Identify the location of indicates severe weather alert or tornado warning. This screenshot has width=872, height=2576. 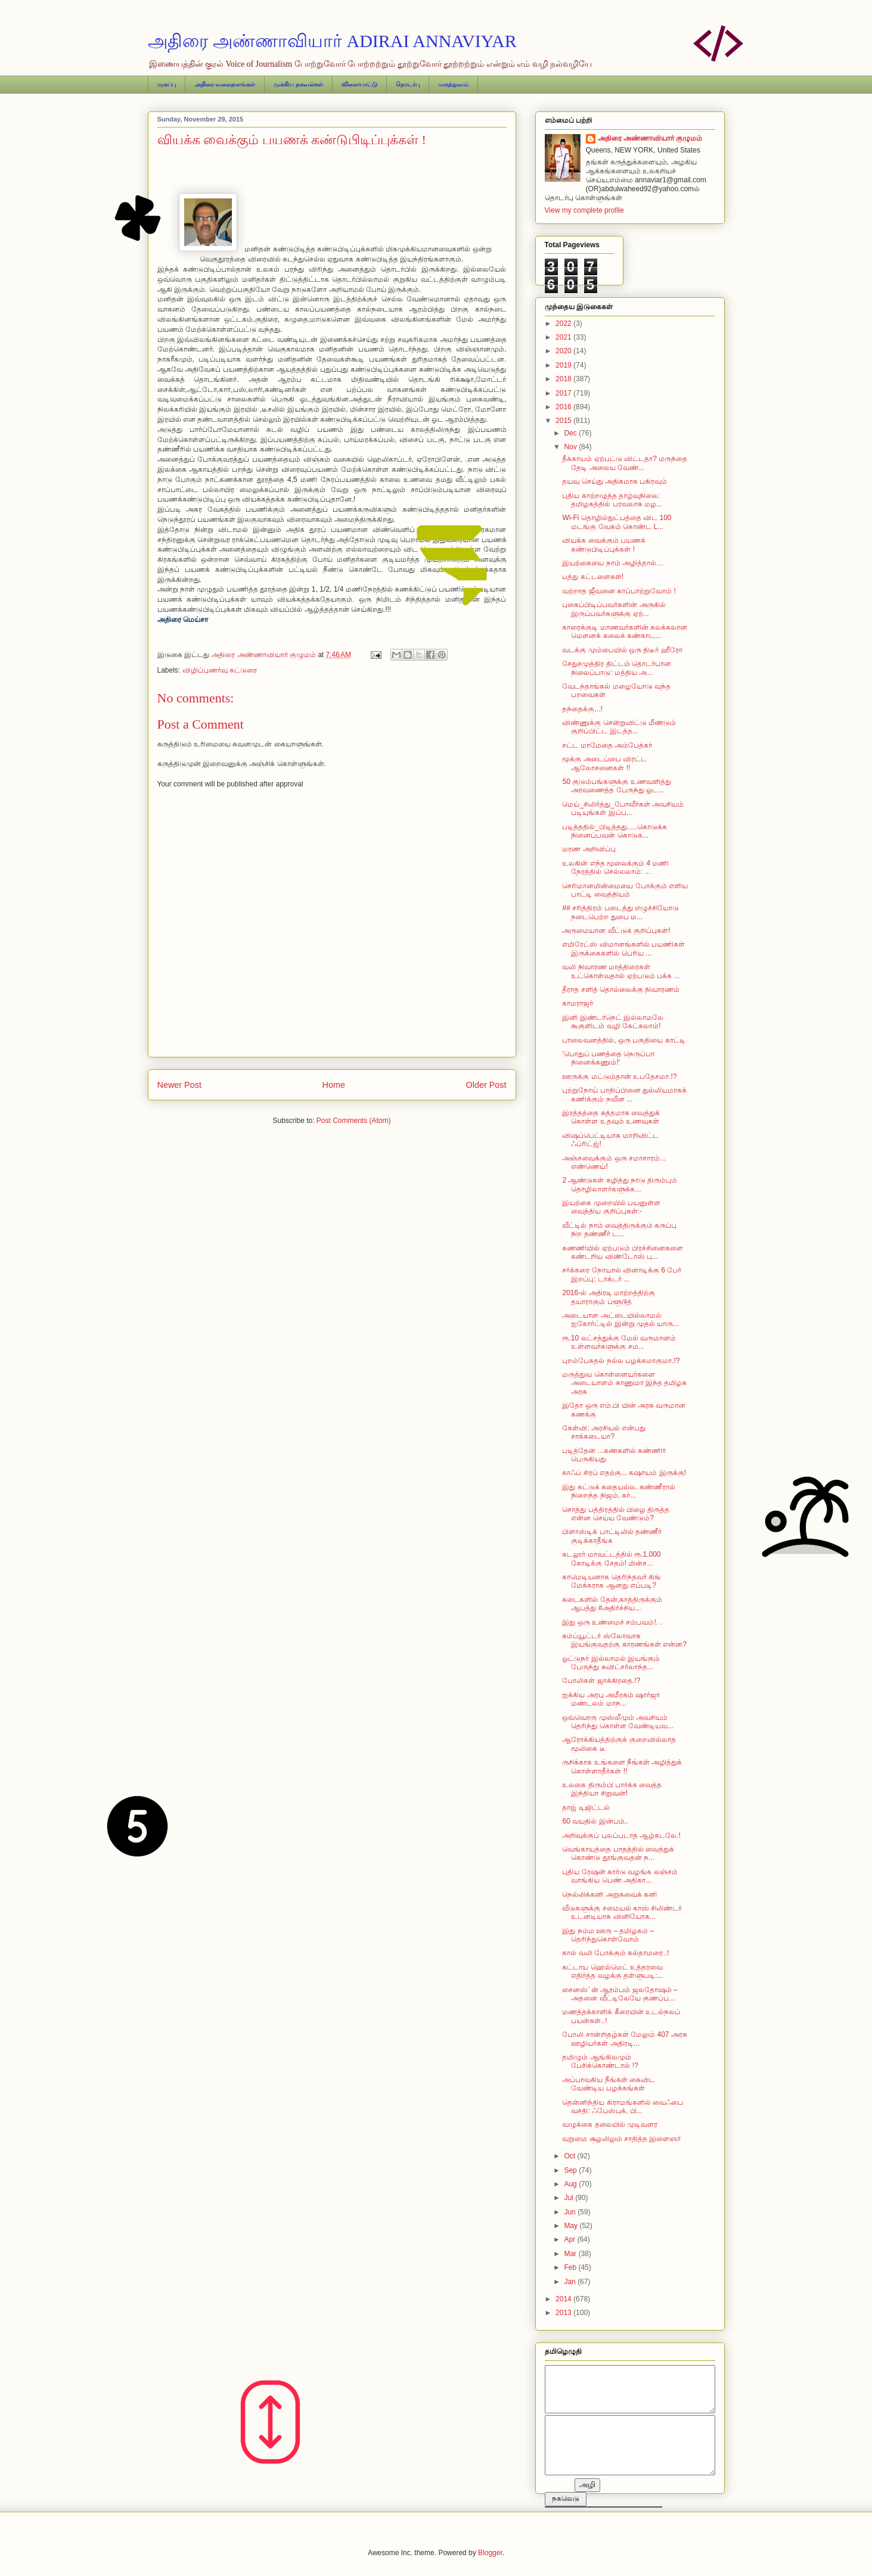
(452, 565).